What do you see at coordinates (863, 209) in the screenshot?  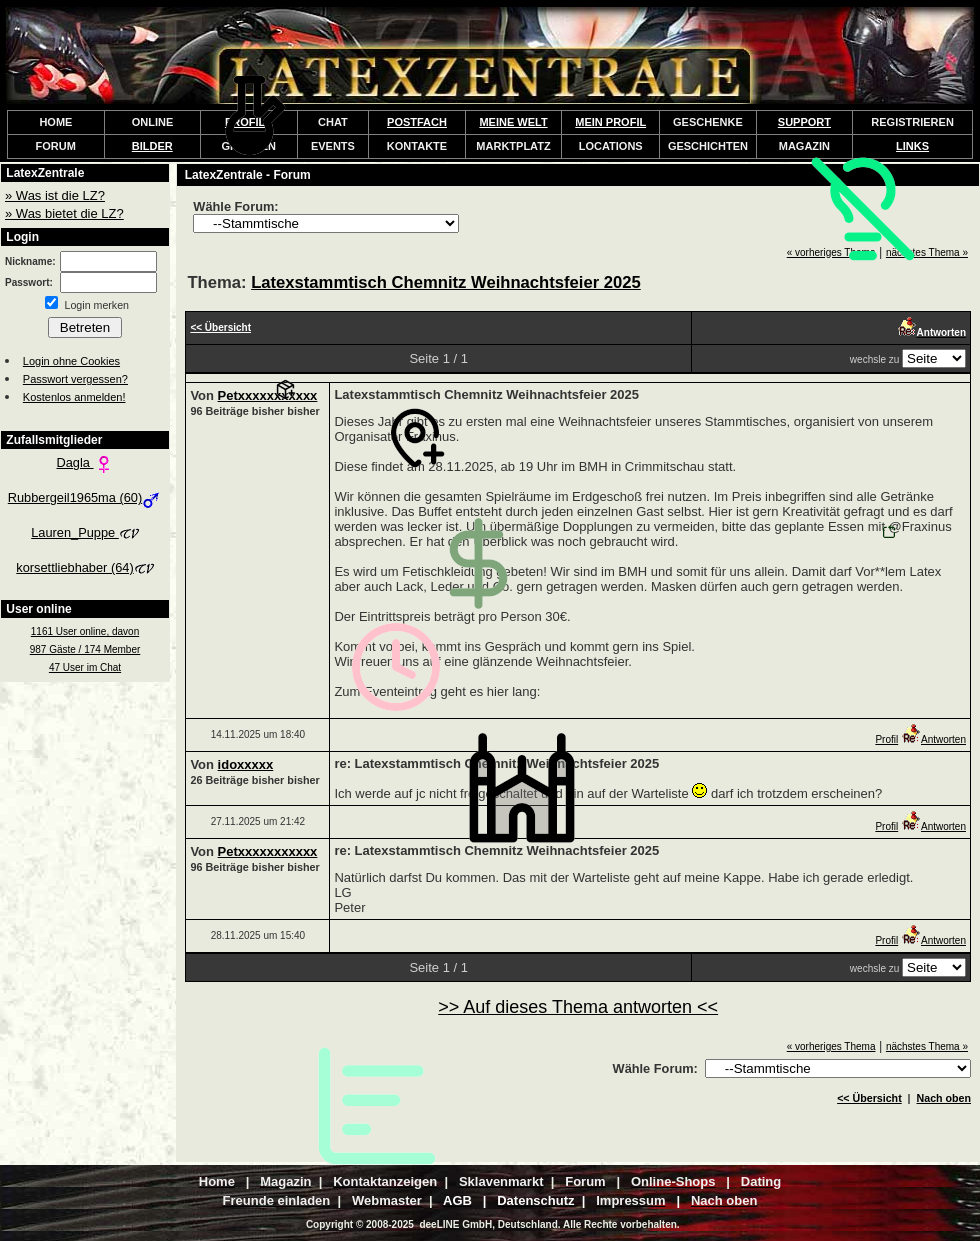 I see `turn off lights or disable lighting` at bounding box center [863, 209].